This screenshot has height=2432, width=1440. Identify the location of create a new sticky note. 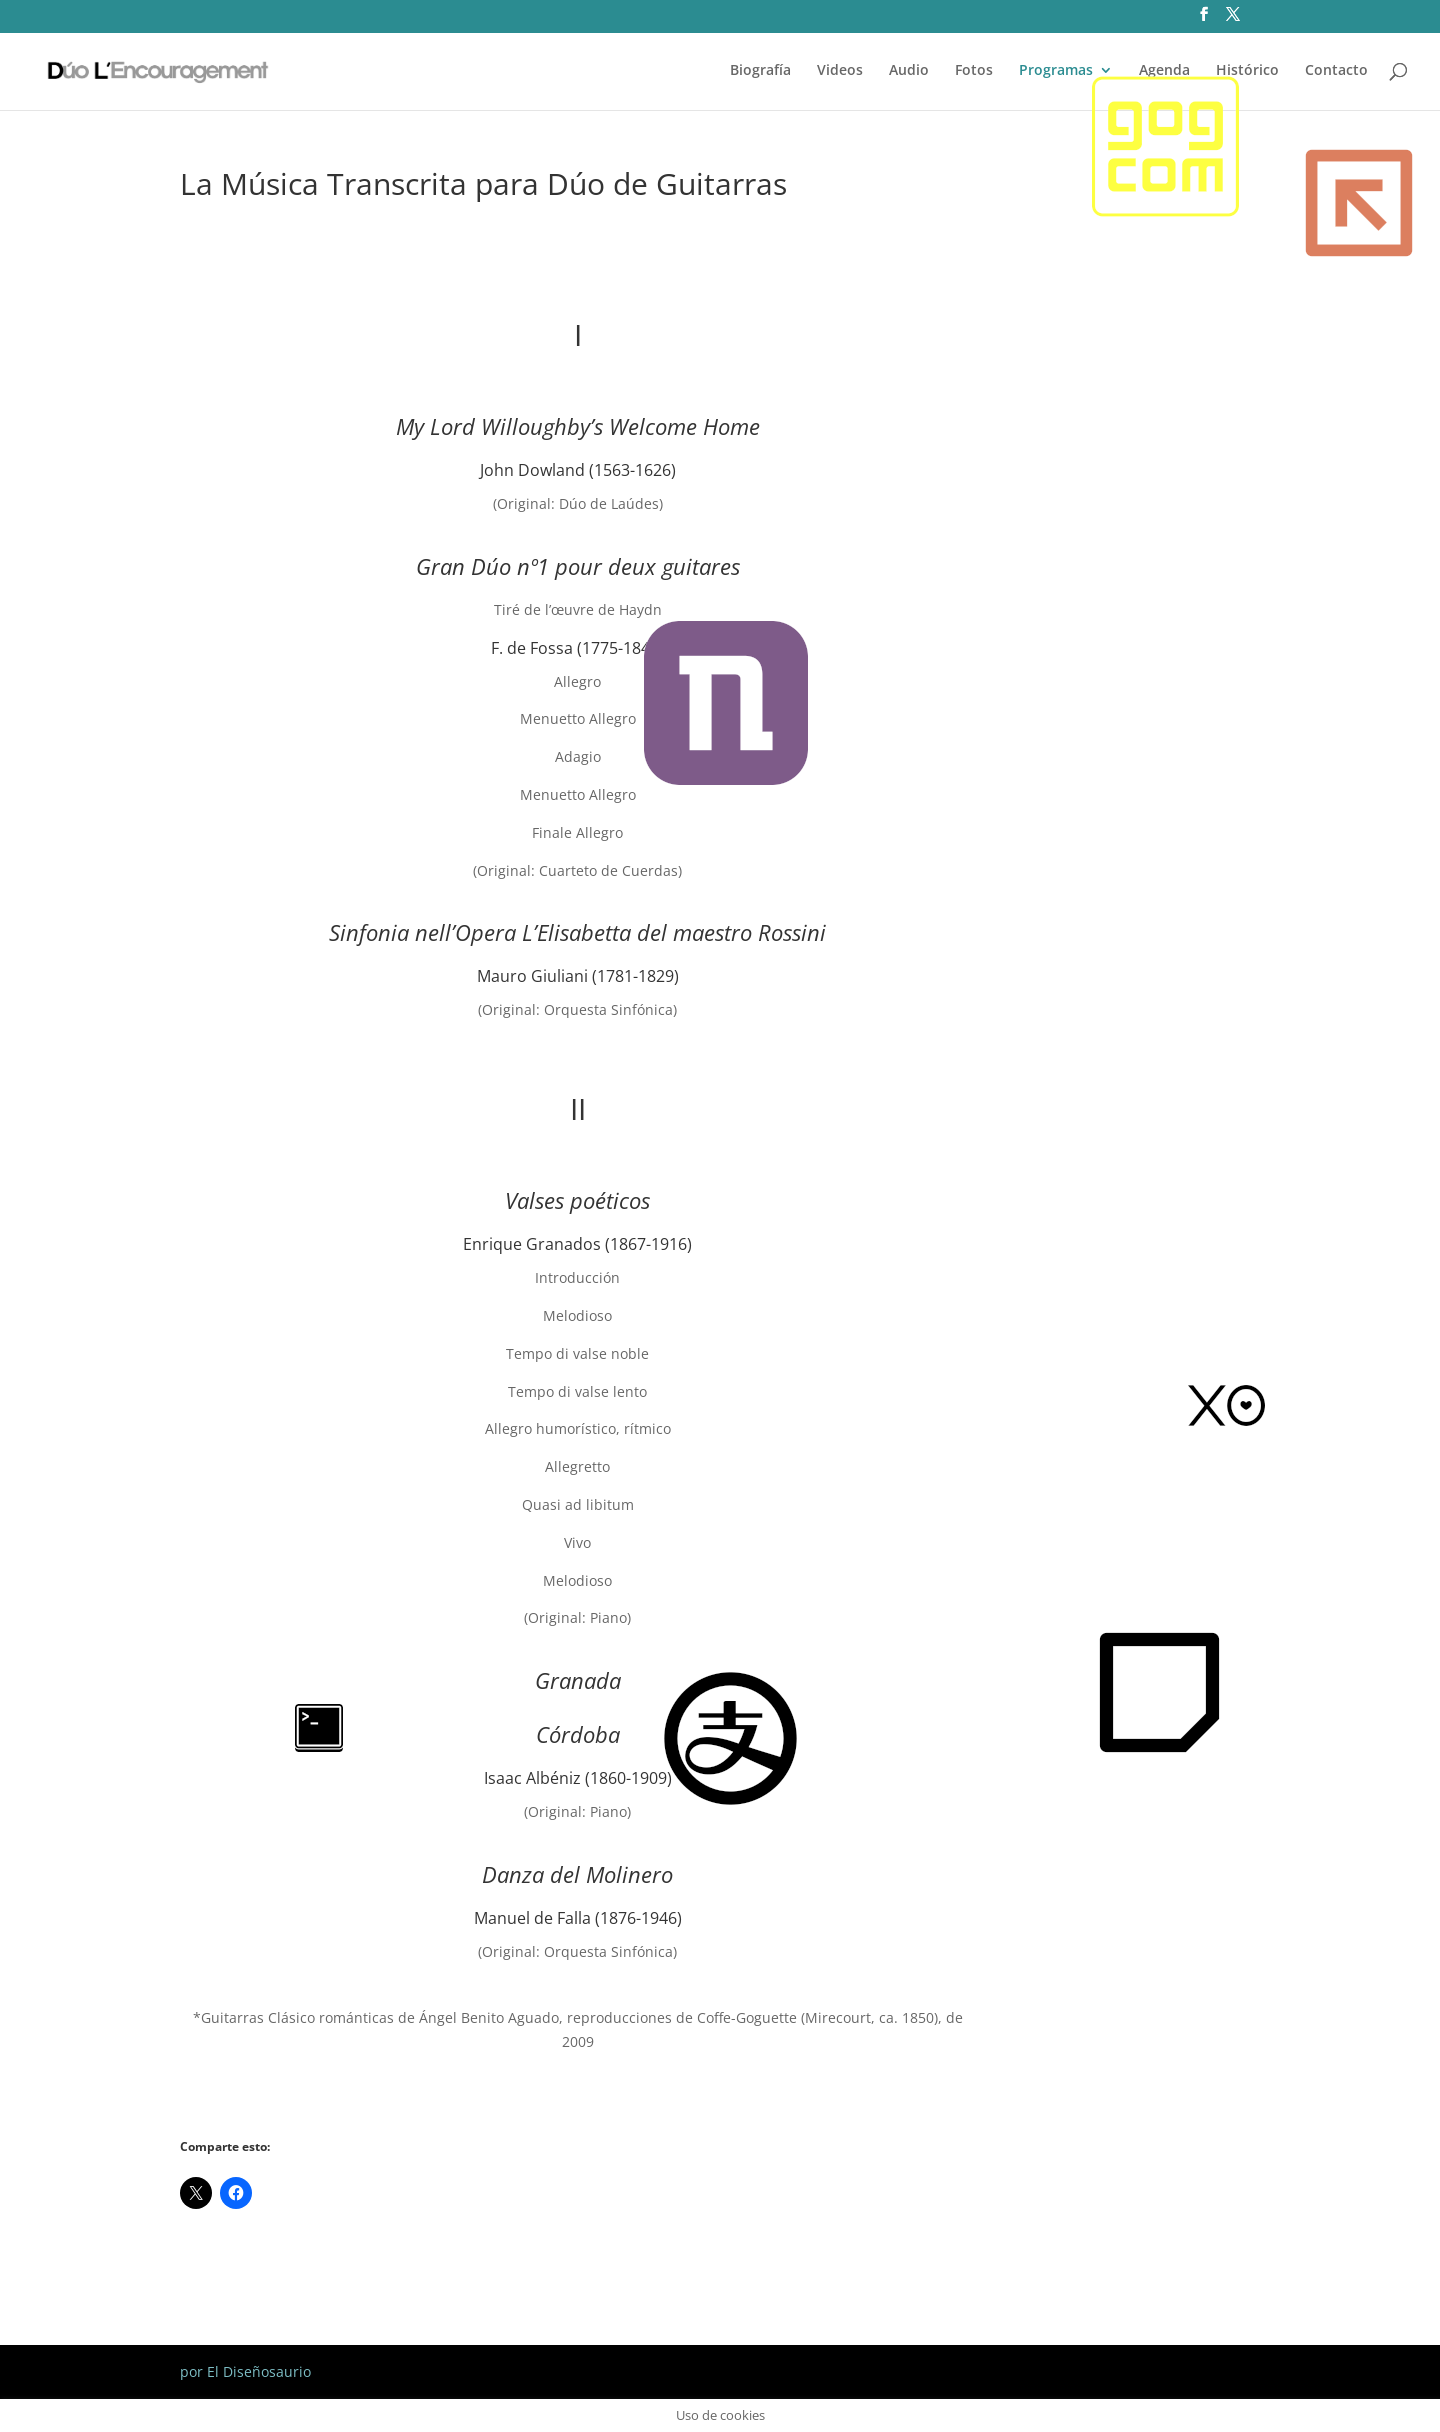
(1159, 1692).